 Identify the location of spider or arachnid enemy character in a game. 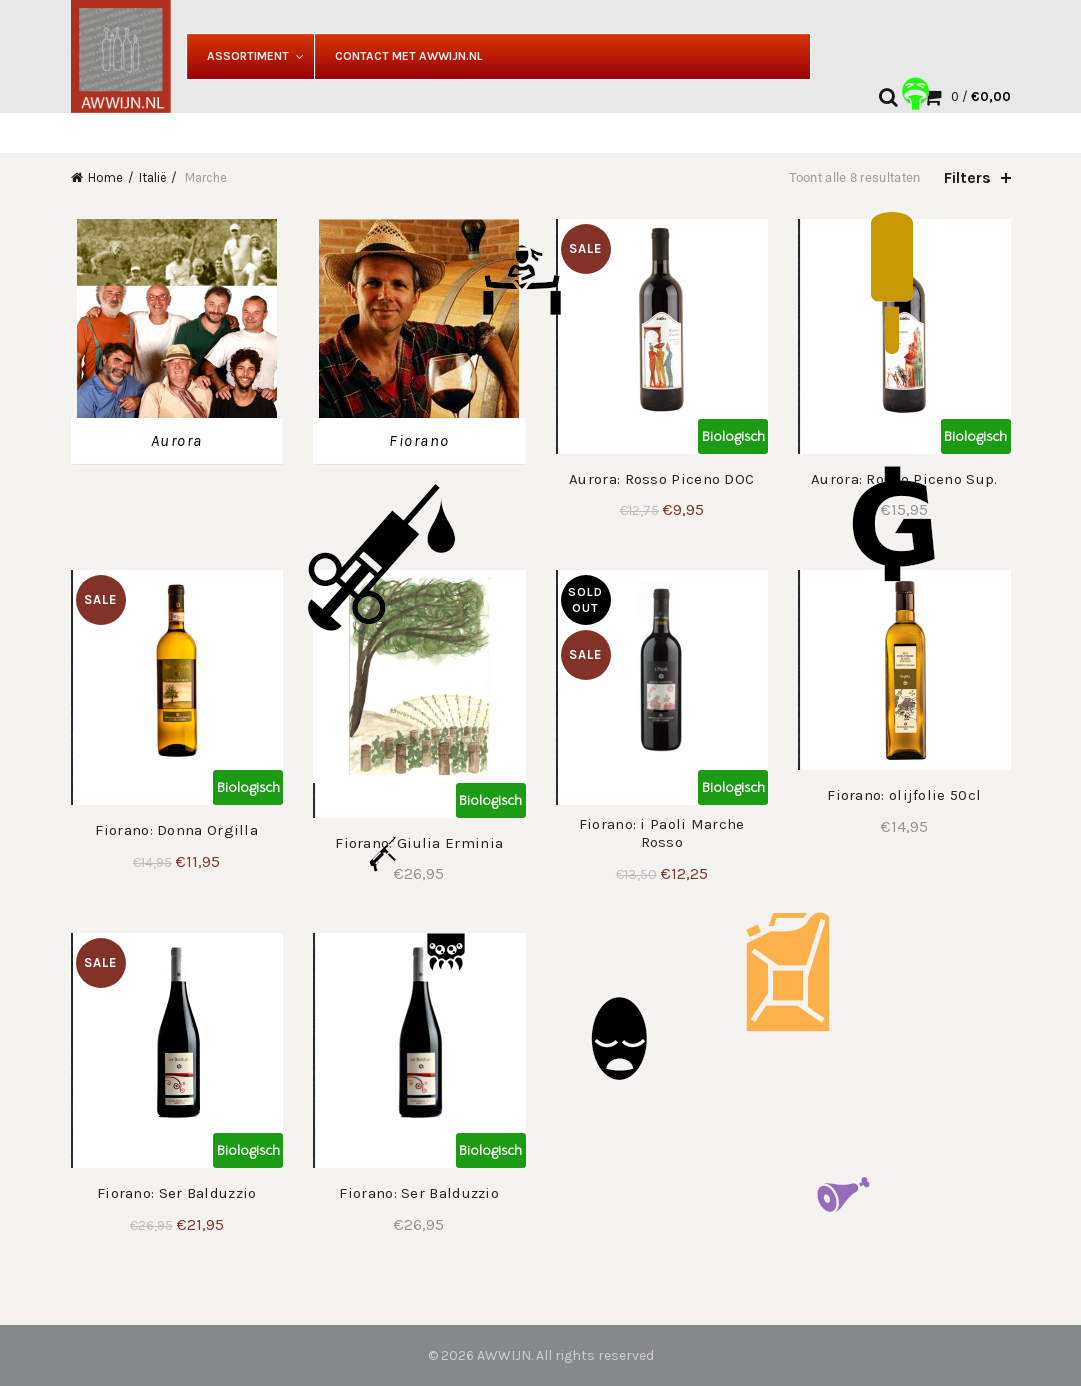
(446, 952).